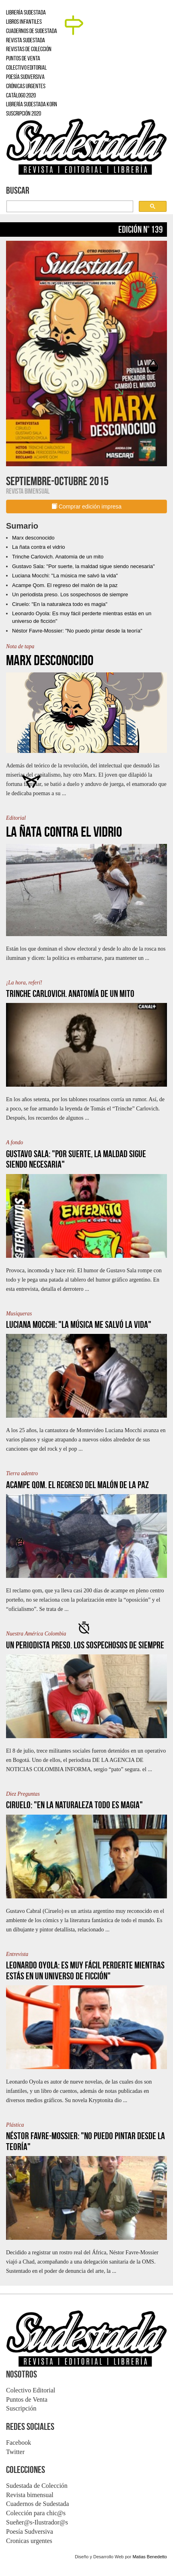  What do you see at coordinates (84, 1628) in the screenshot?
I see `disable or cancel timer` at bounding box center [84, 1628].